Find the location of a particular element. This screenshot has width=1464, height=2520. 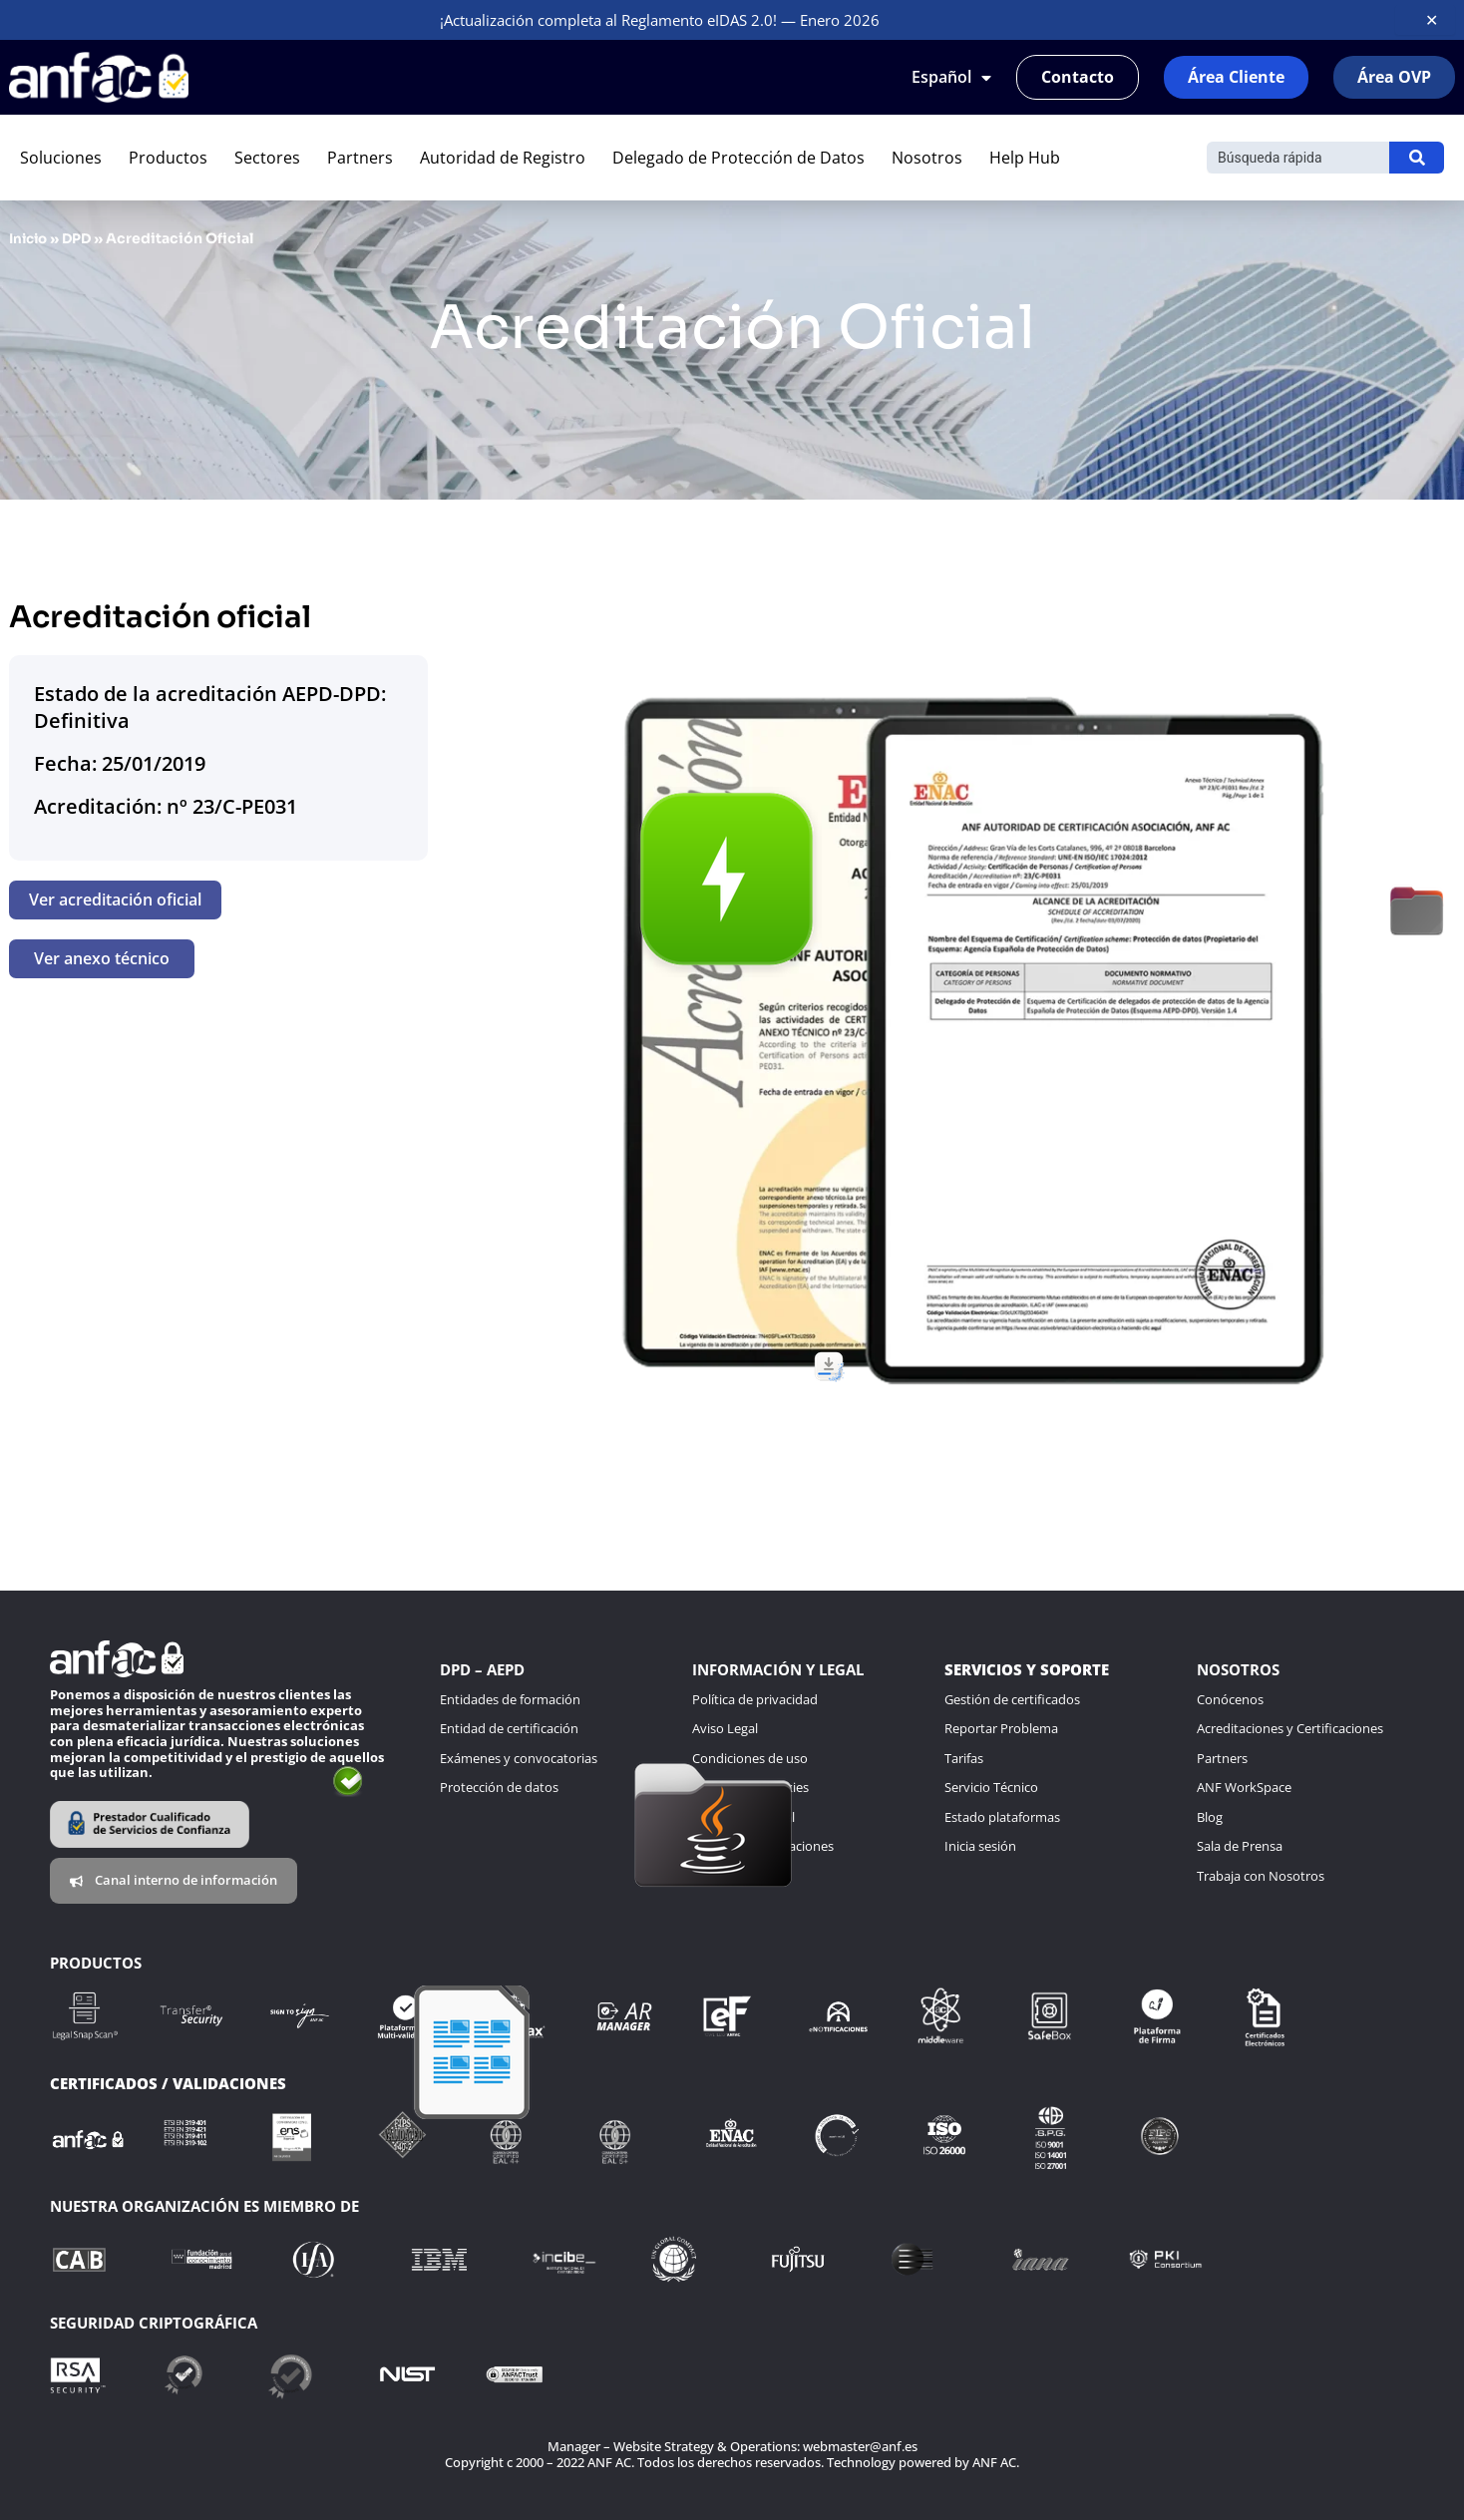

access power management settings is located at coordinates (726, 882).